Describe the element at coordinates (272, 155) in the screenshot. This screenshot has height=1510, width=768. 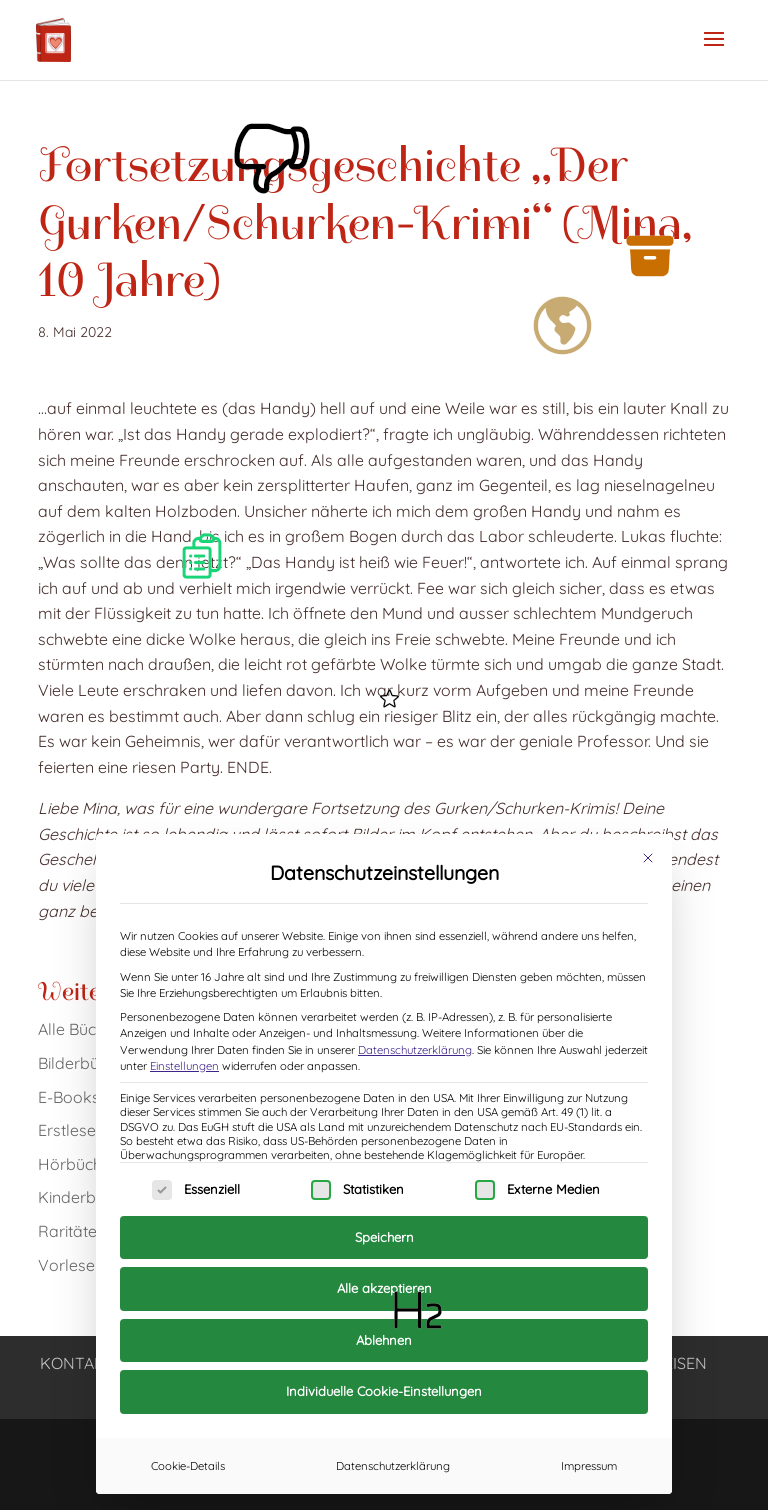
I see `dislike or downvote content` at that location.